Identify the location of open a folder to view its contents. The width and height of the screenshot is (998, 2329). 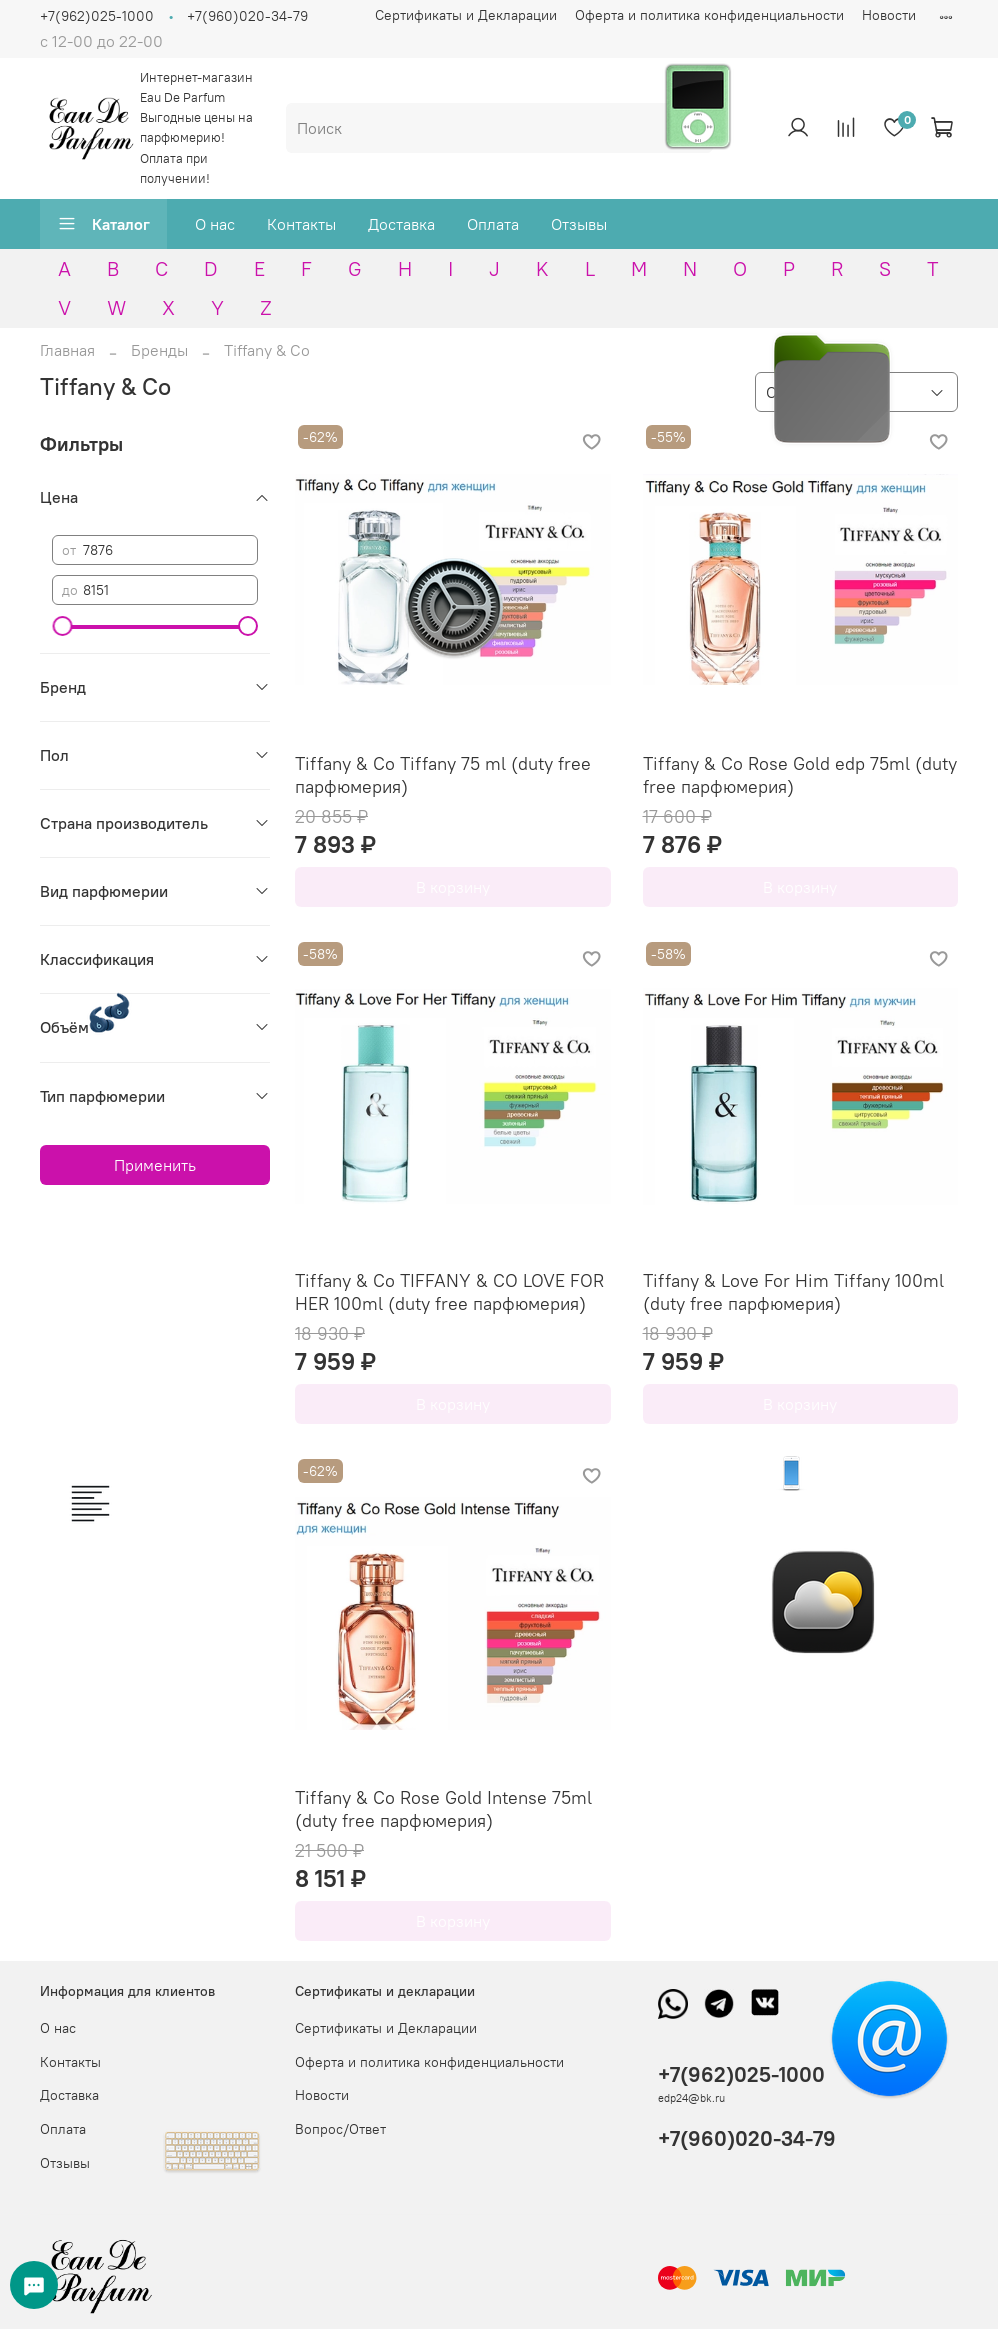
(832, 389).